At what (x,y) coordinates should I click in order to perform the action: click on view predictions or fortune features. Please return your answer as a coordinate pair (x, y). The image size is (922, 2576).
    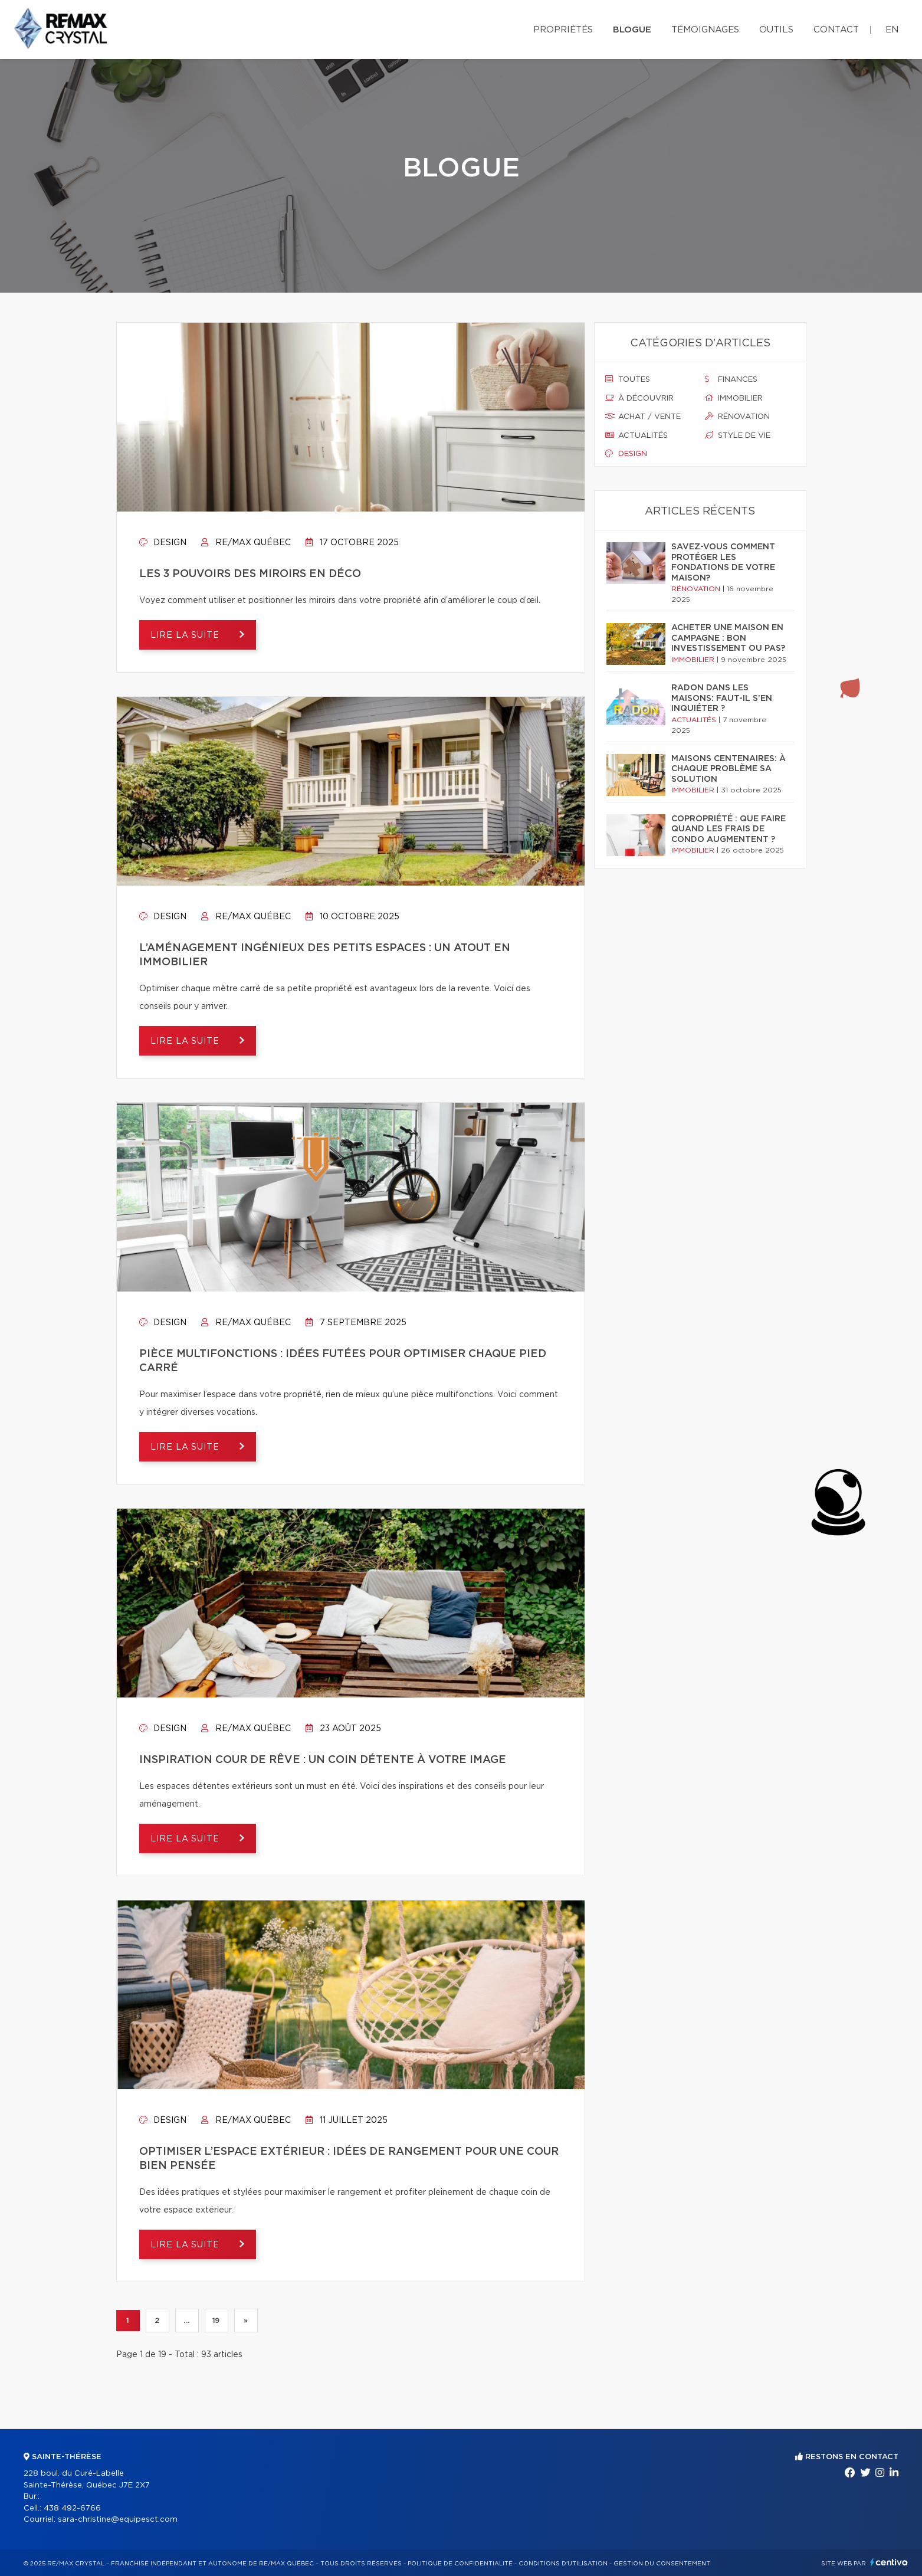
    Looking at the image, I should click on (838, 1502).